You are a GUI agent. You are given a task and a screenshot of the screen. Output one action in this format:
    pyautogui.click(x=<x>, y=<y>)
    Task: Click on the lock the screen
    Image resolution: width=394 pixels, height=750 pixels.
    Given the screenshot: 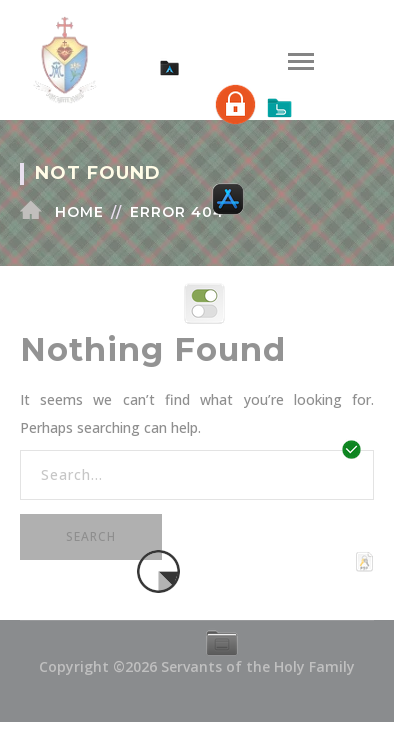 What is the action you would take?
    pyautogui.click(x=235, y=104)
    